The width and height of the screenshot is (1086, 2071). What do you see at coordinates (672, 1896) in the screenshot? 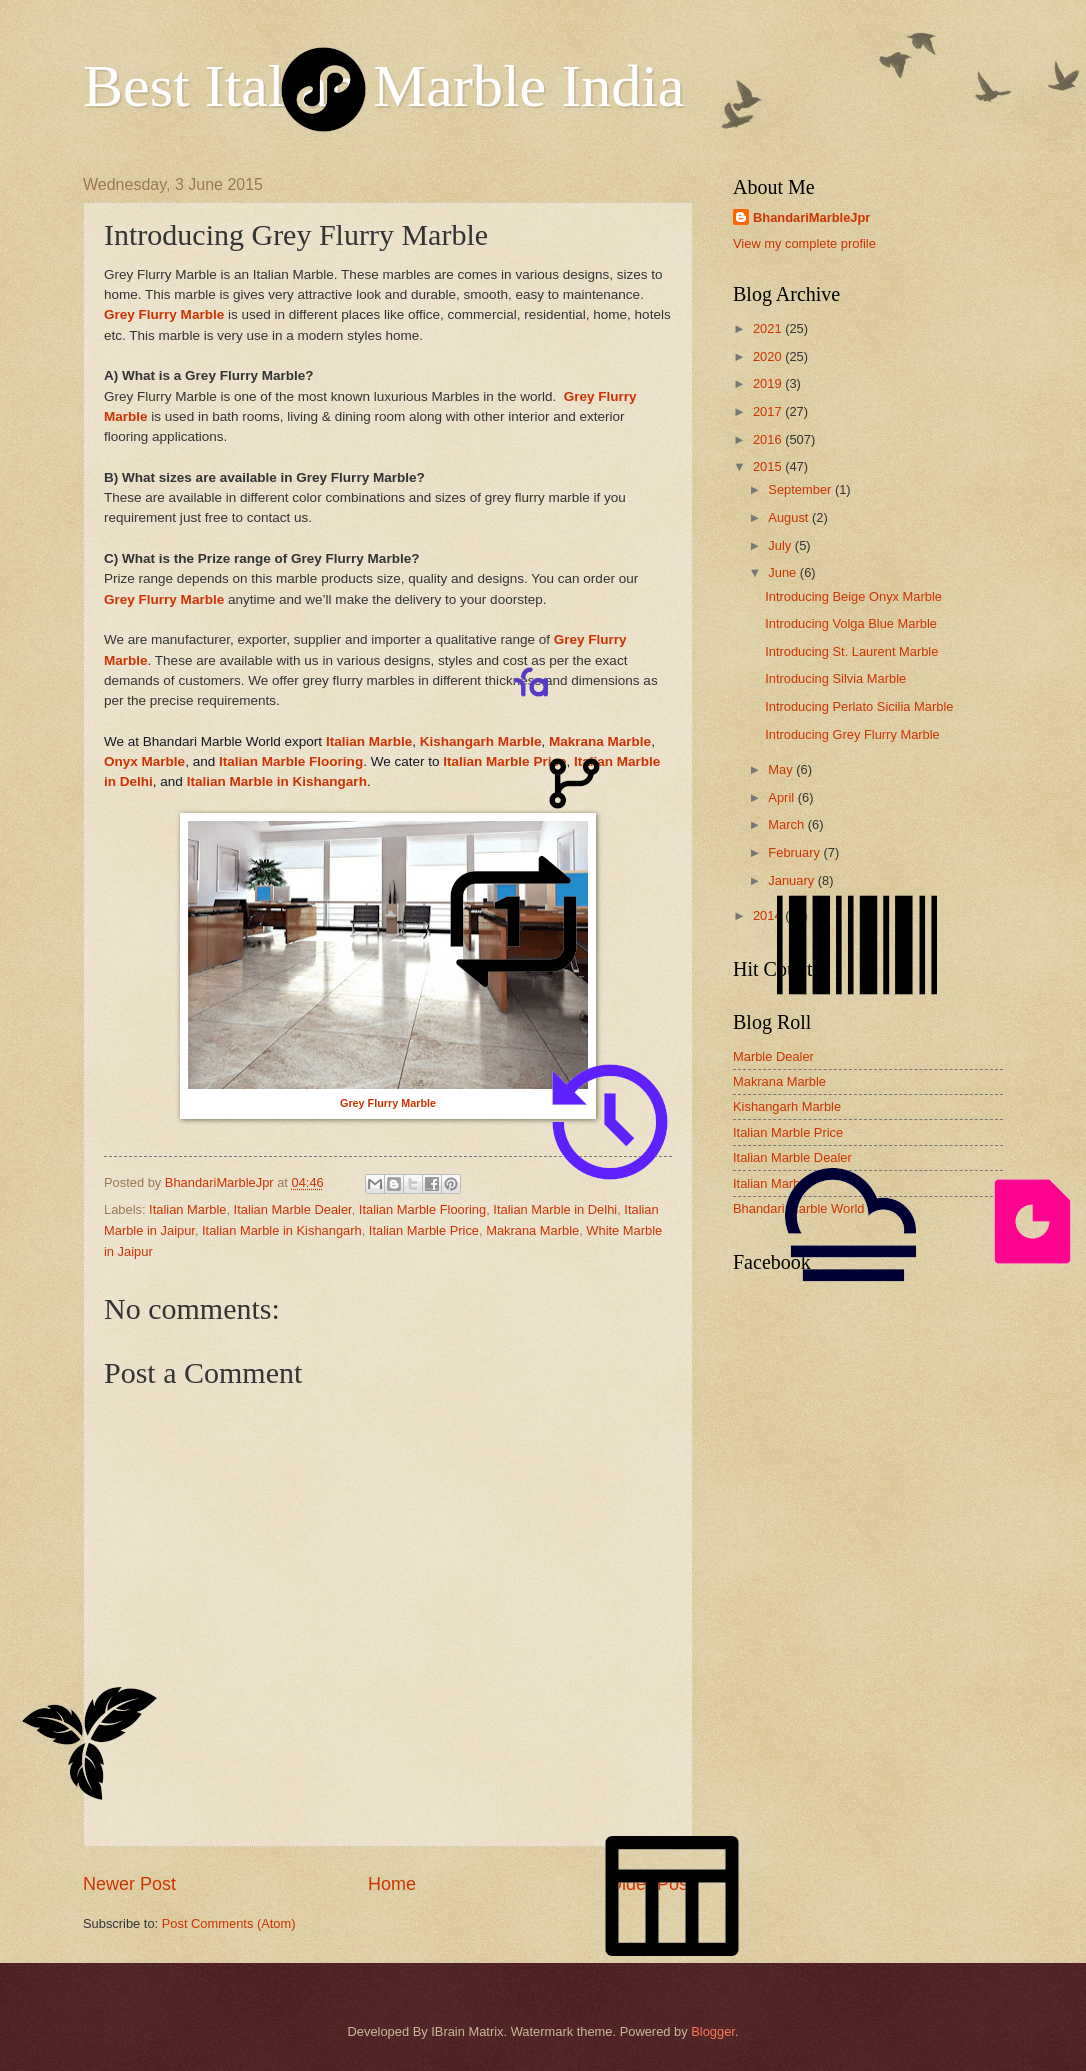
I see `insert a table into a document` at bounding box center [672, 1896].